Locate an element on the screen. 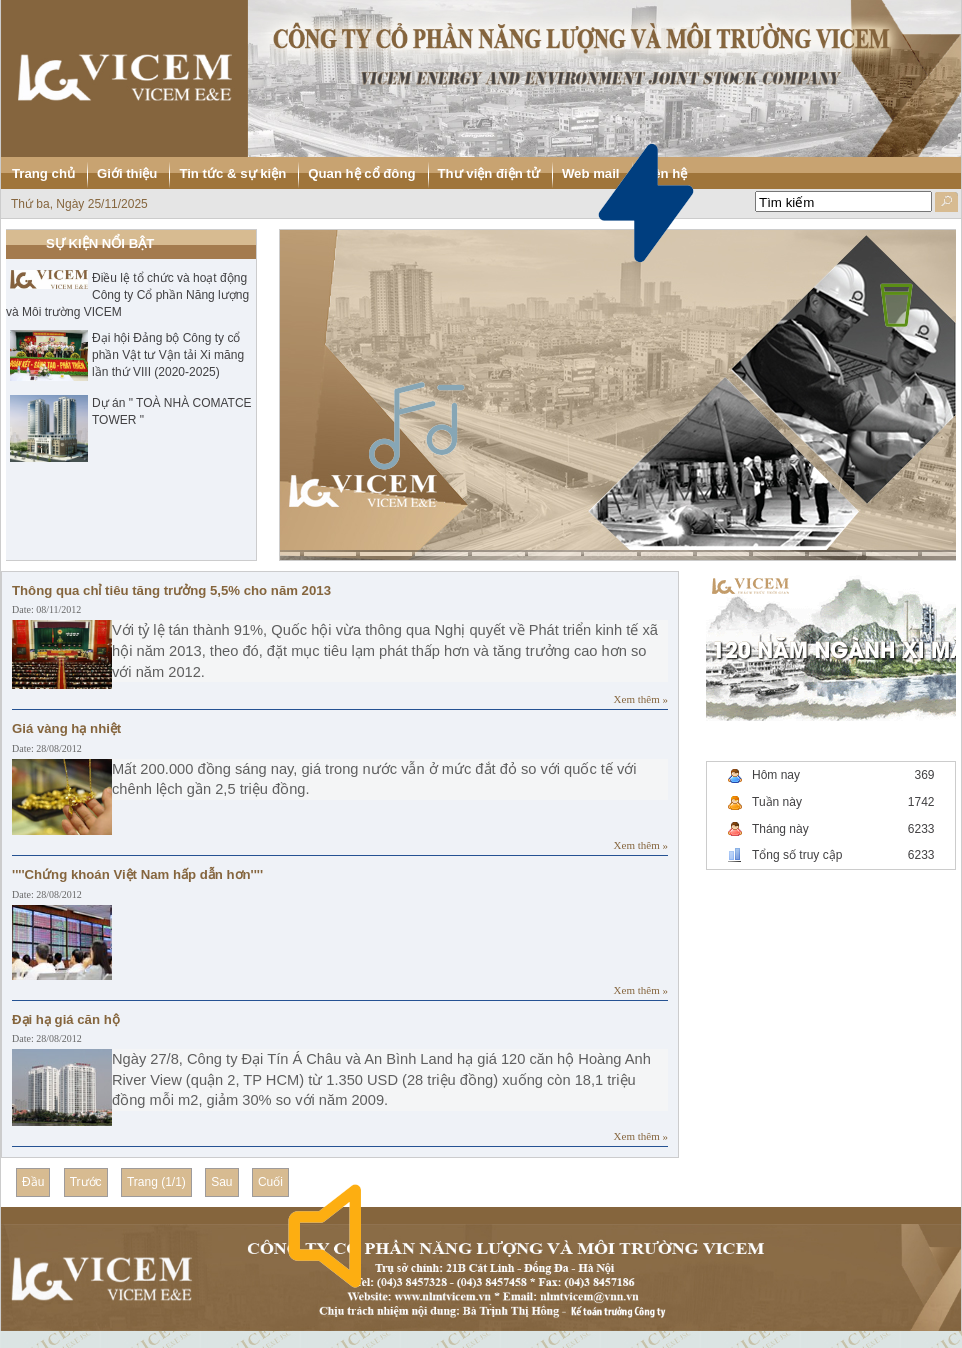  view nearby bars or pubs is located at coordinates (896, 304).